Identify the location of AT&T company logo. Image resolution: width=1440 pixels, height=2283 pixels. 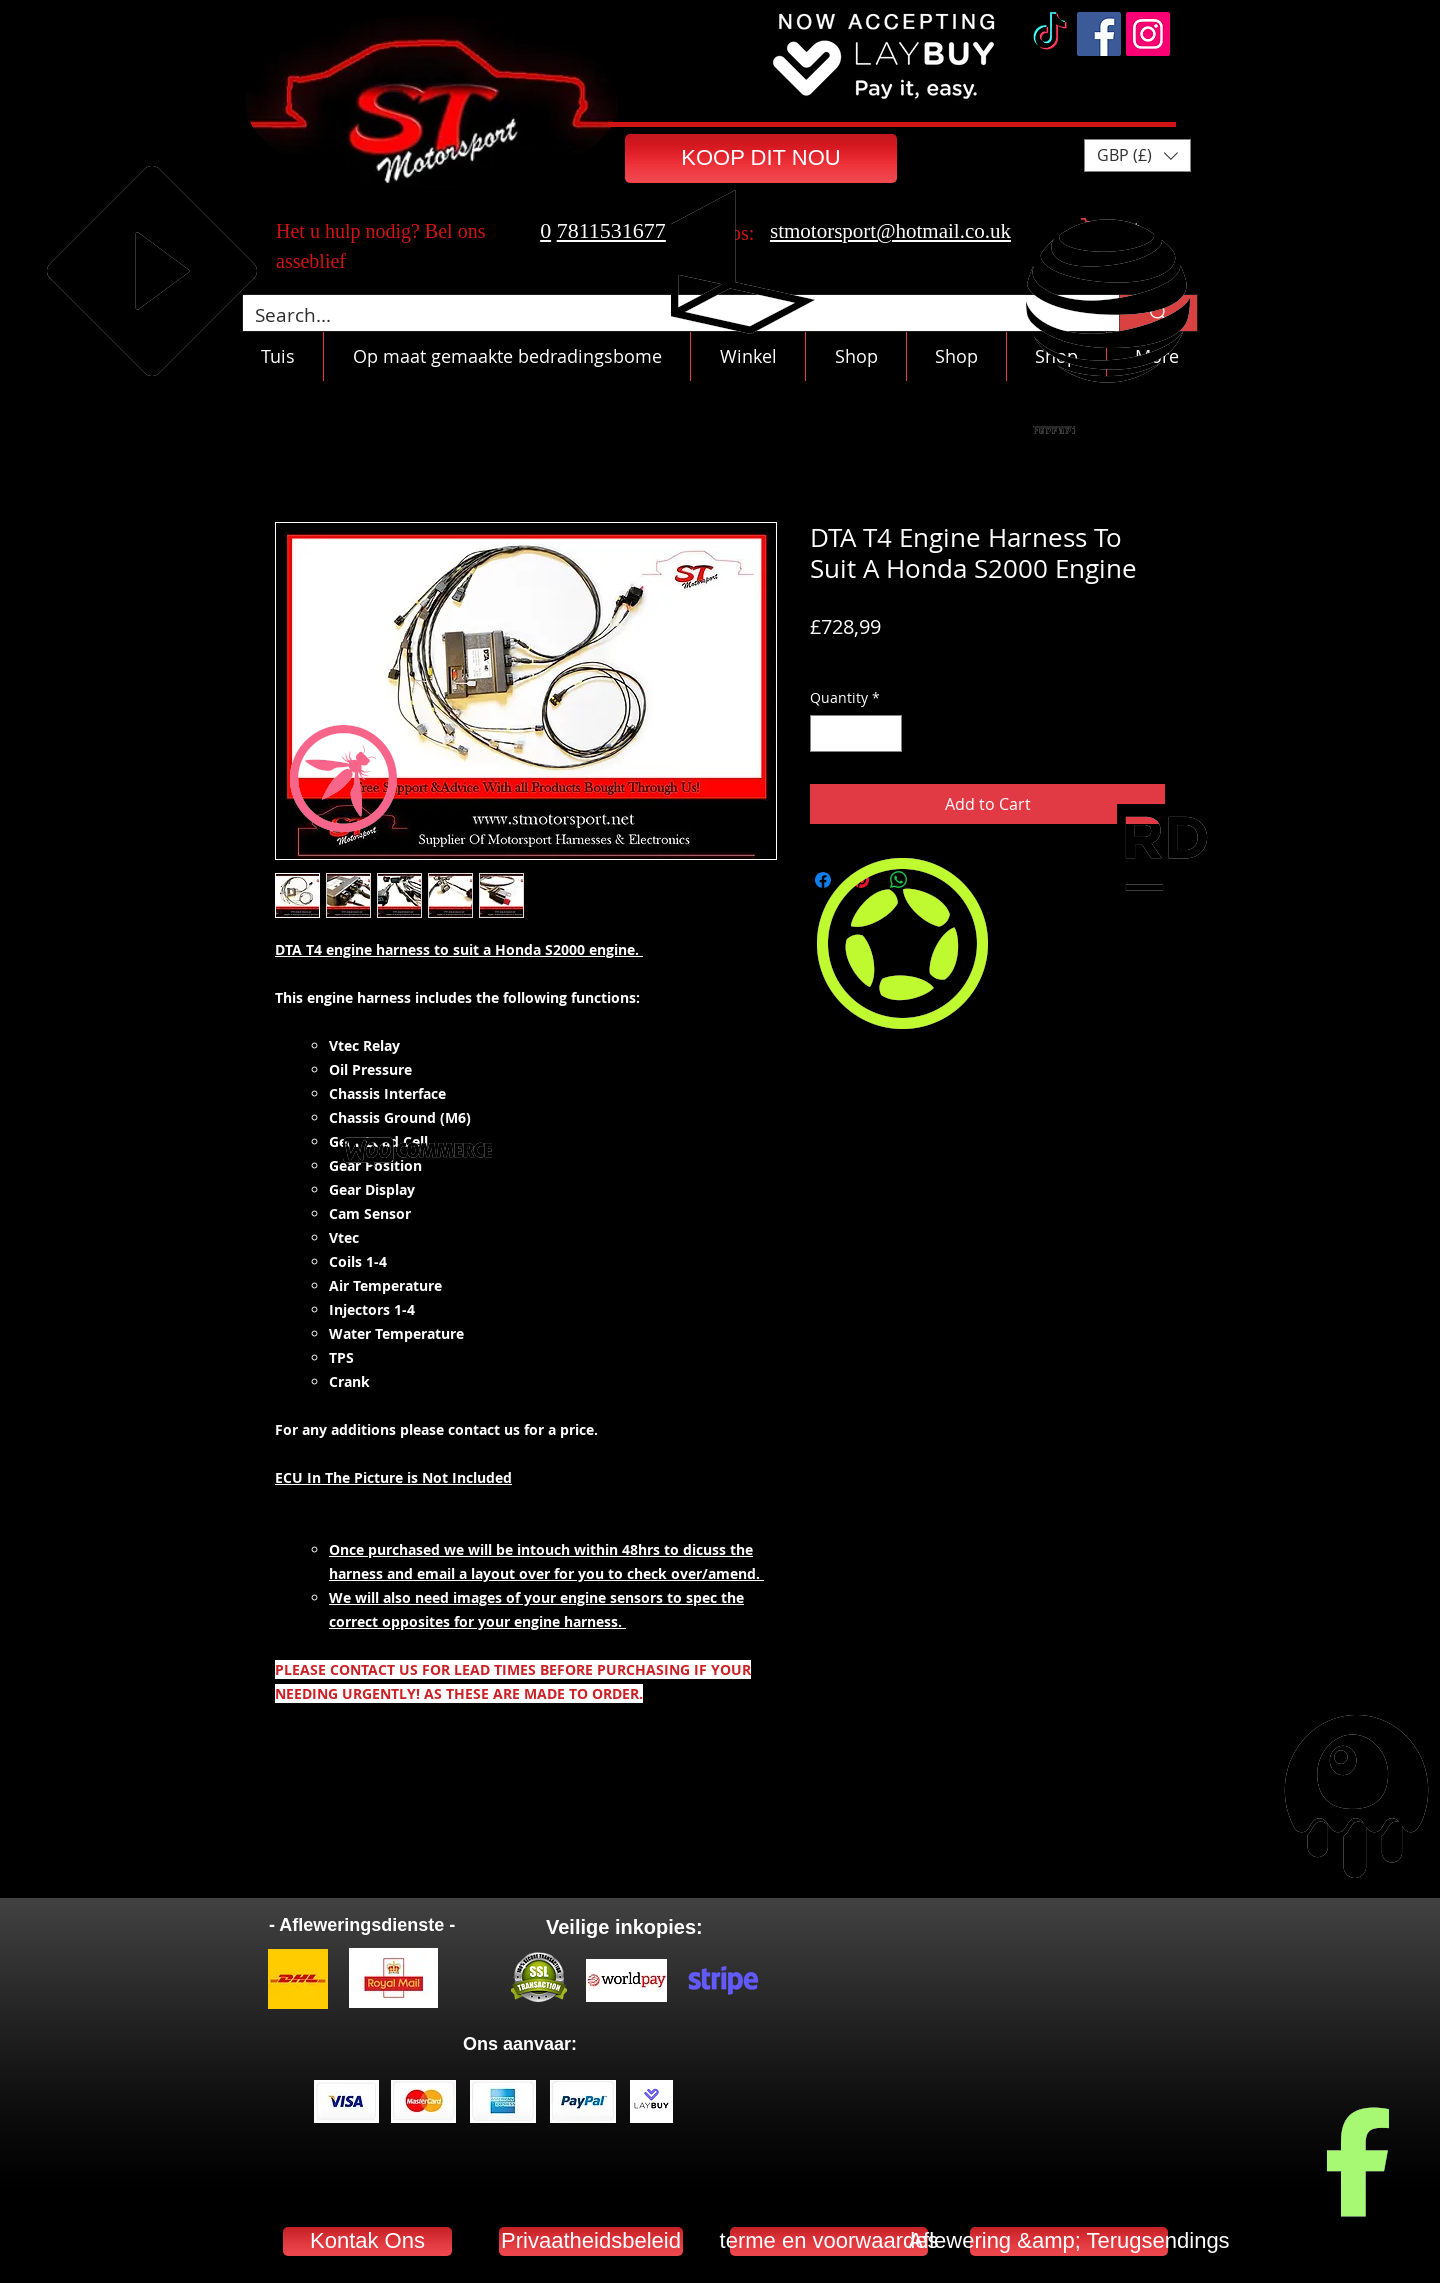
(1108, 301).